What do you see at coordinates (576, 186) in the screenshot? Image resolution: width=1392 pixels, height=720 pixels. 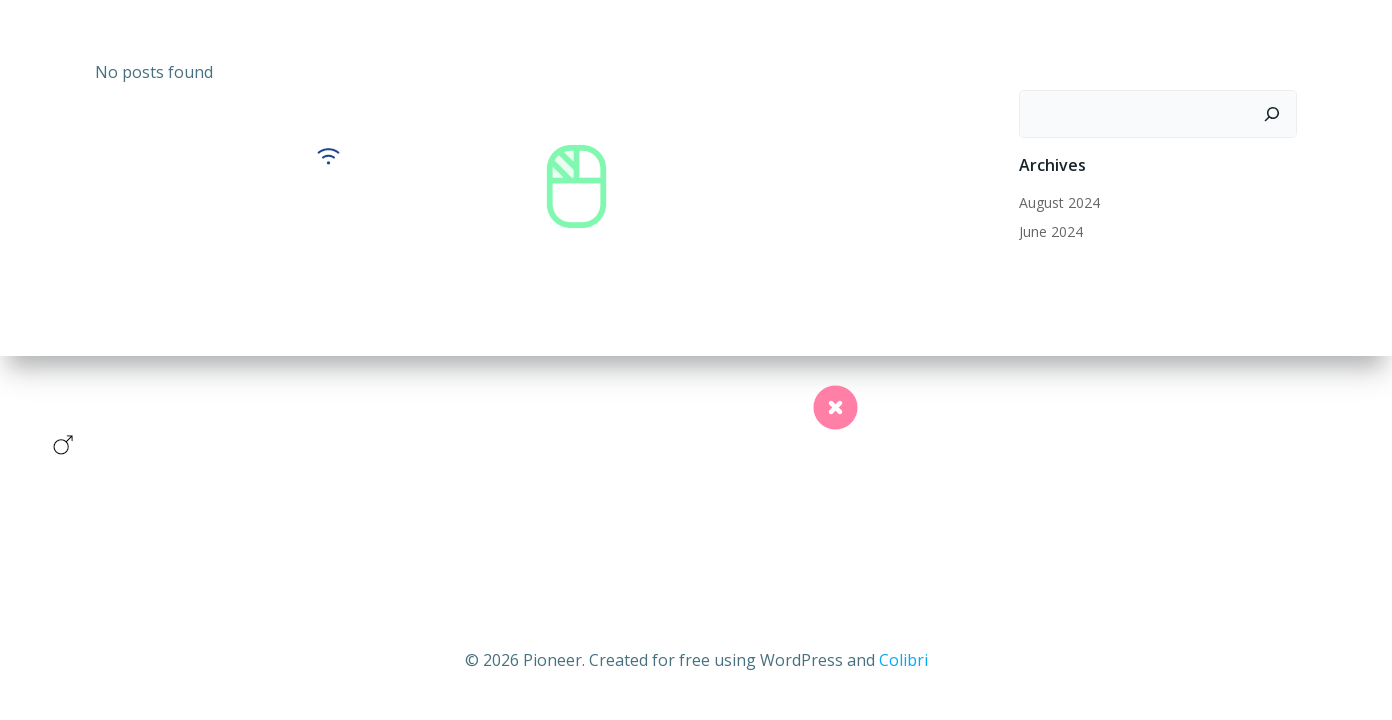 I see `left mouse button click action` at bounding box center [576, 186].